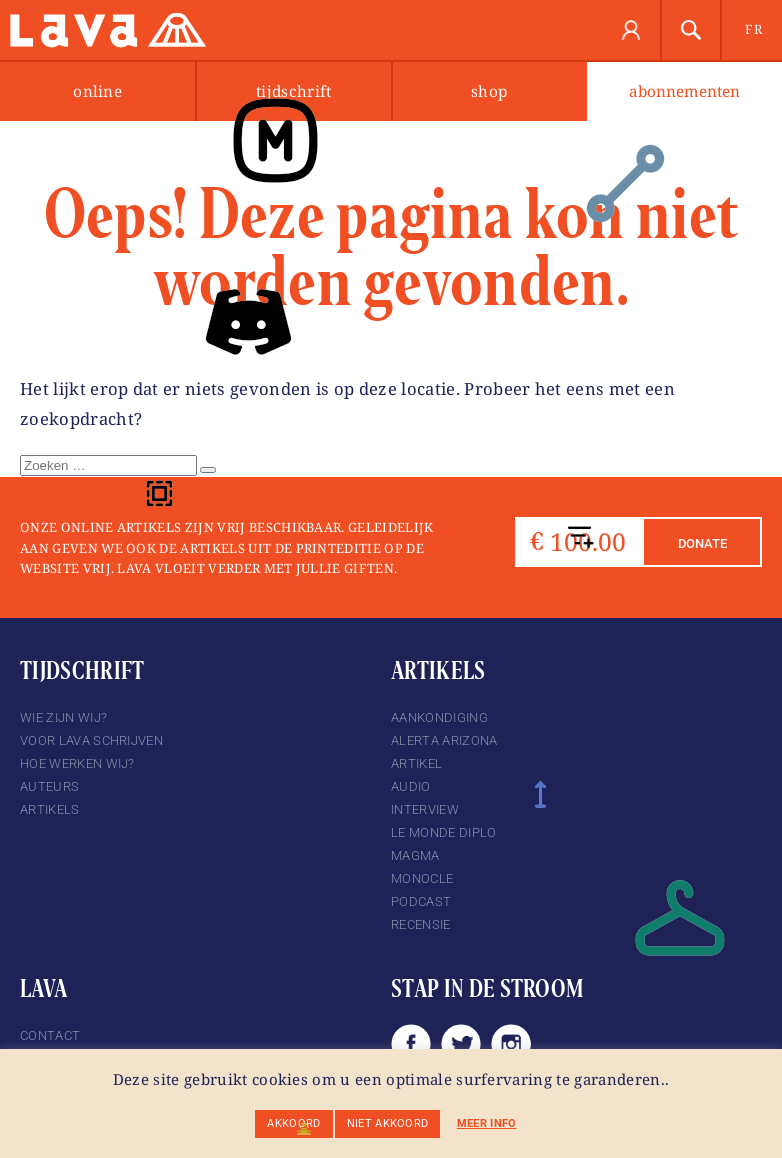 The image size is (782, 1158). I want to click on access metro or subway transit options, so click(275, 140).